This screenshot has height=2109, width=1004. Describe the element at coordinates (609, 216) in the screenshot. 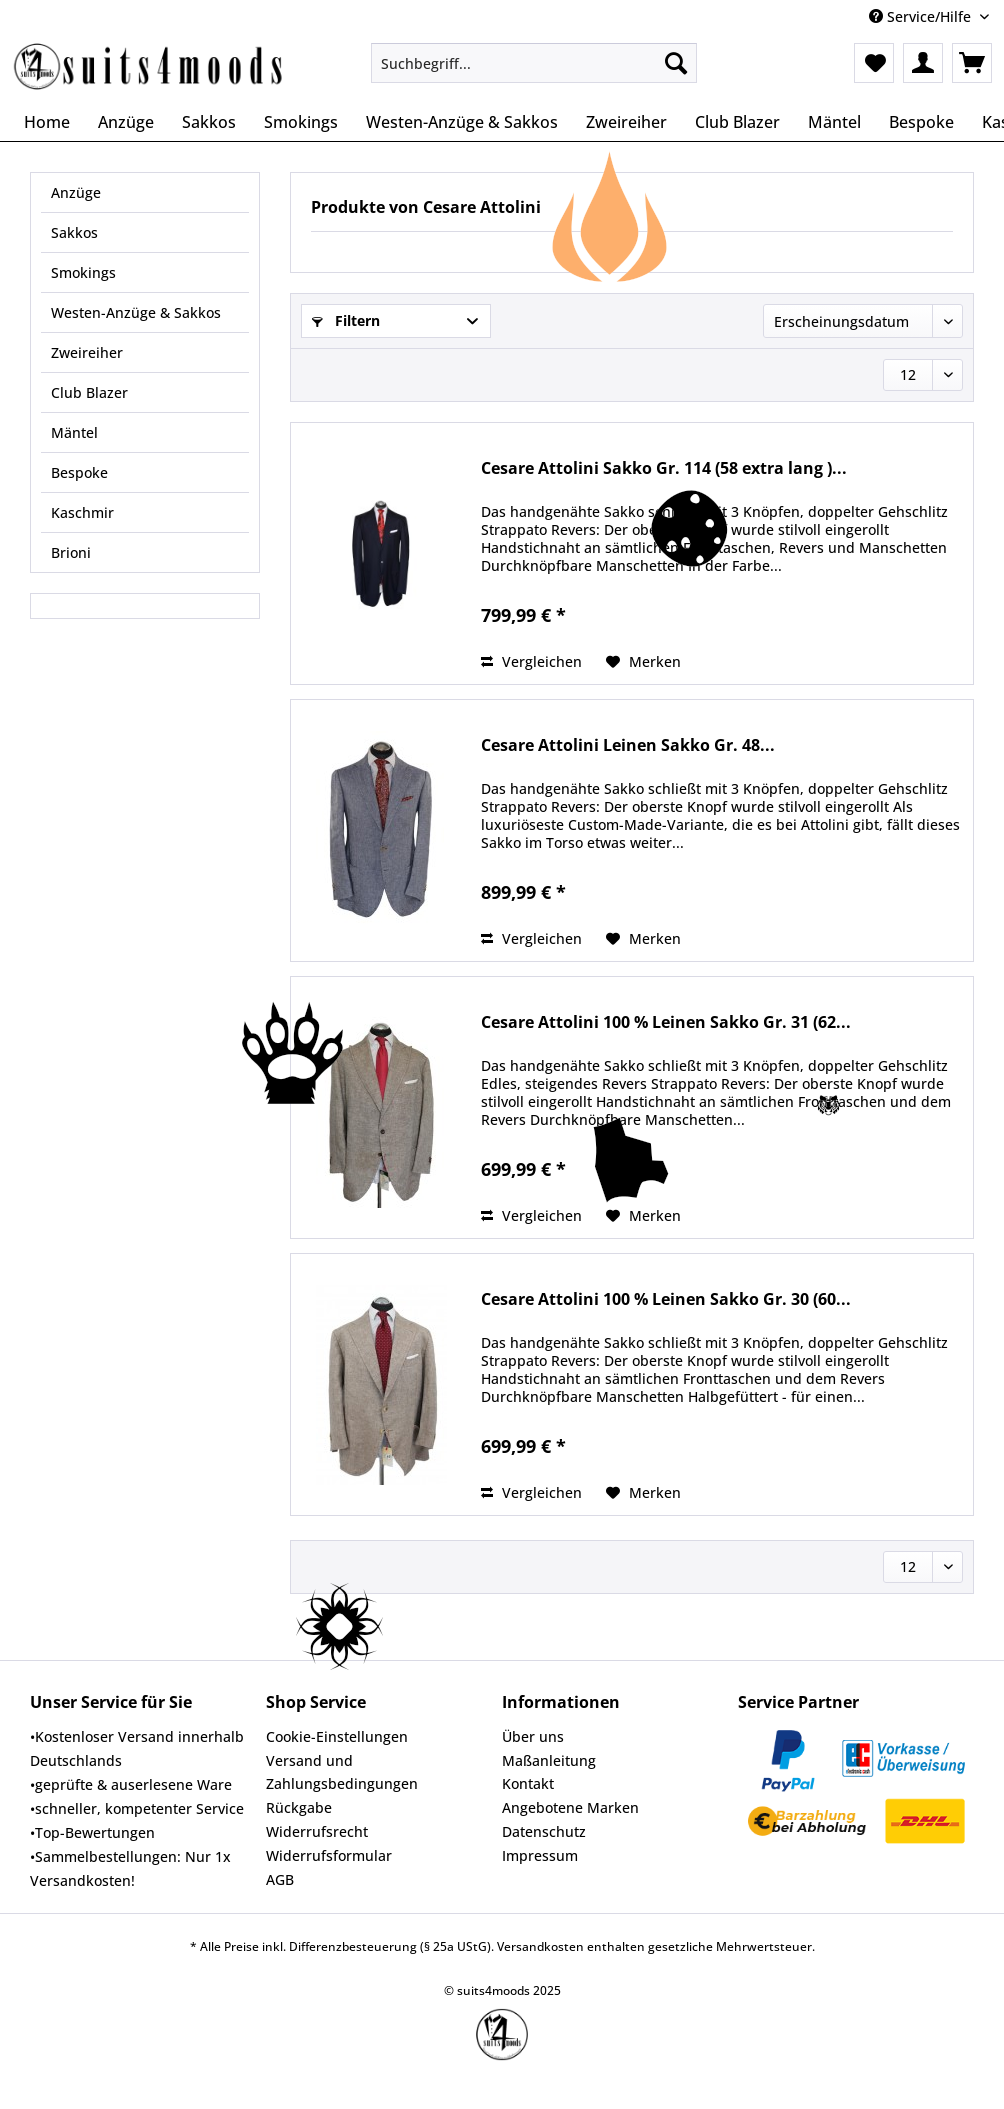

I see `indicates trending or hot content` at that location.